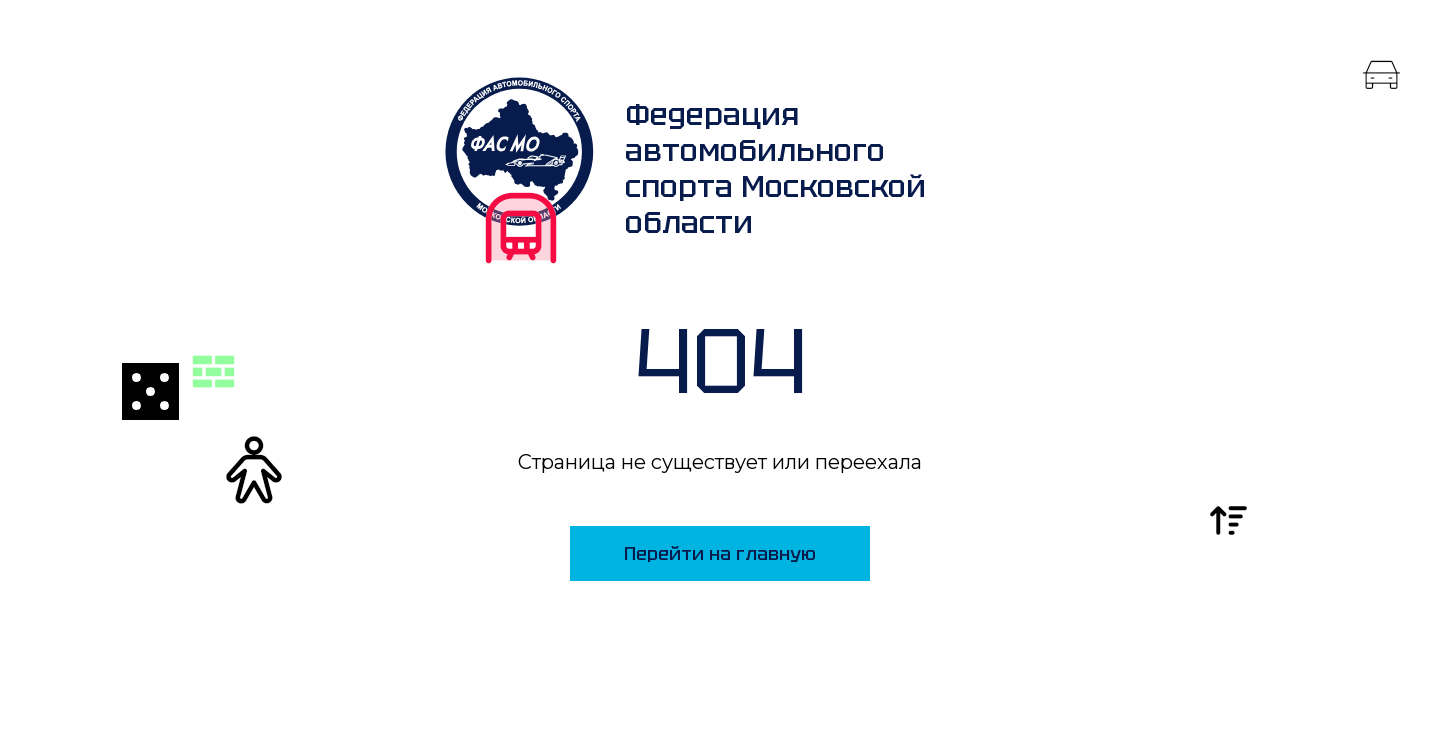  Describe the element at coordinates (1228, 520) in the screenshot. I see `sort list in ascending order` at that location.